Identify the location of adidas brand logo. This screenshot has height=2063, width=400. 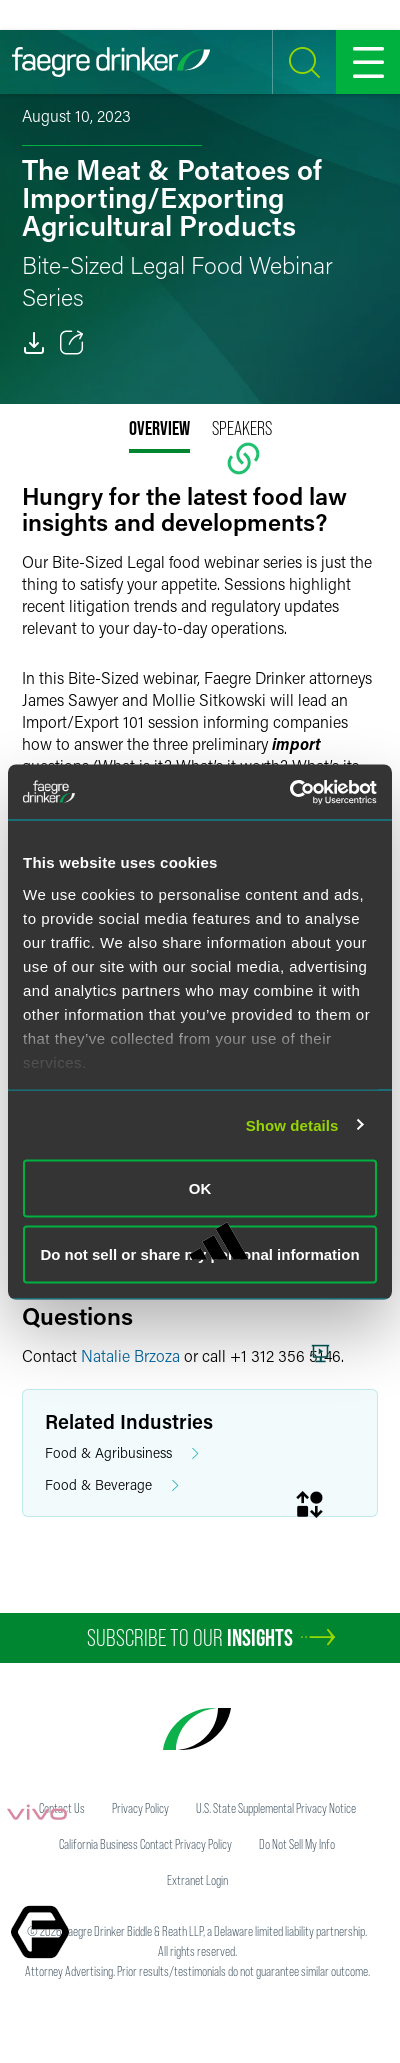
(219, 1241).